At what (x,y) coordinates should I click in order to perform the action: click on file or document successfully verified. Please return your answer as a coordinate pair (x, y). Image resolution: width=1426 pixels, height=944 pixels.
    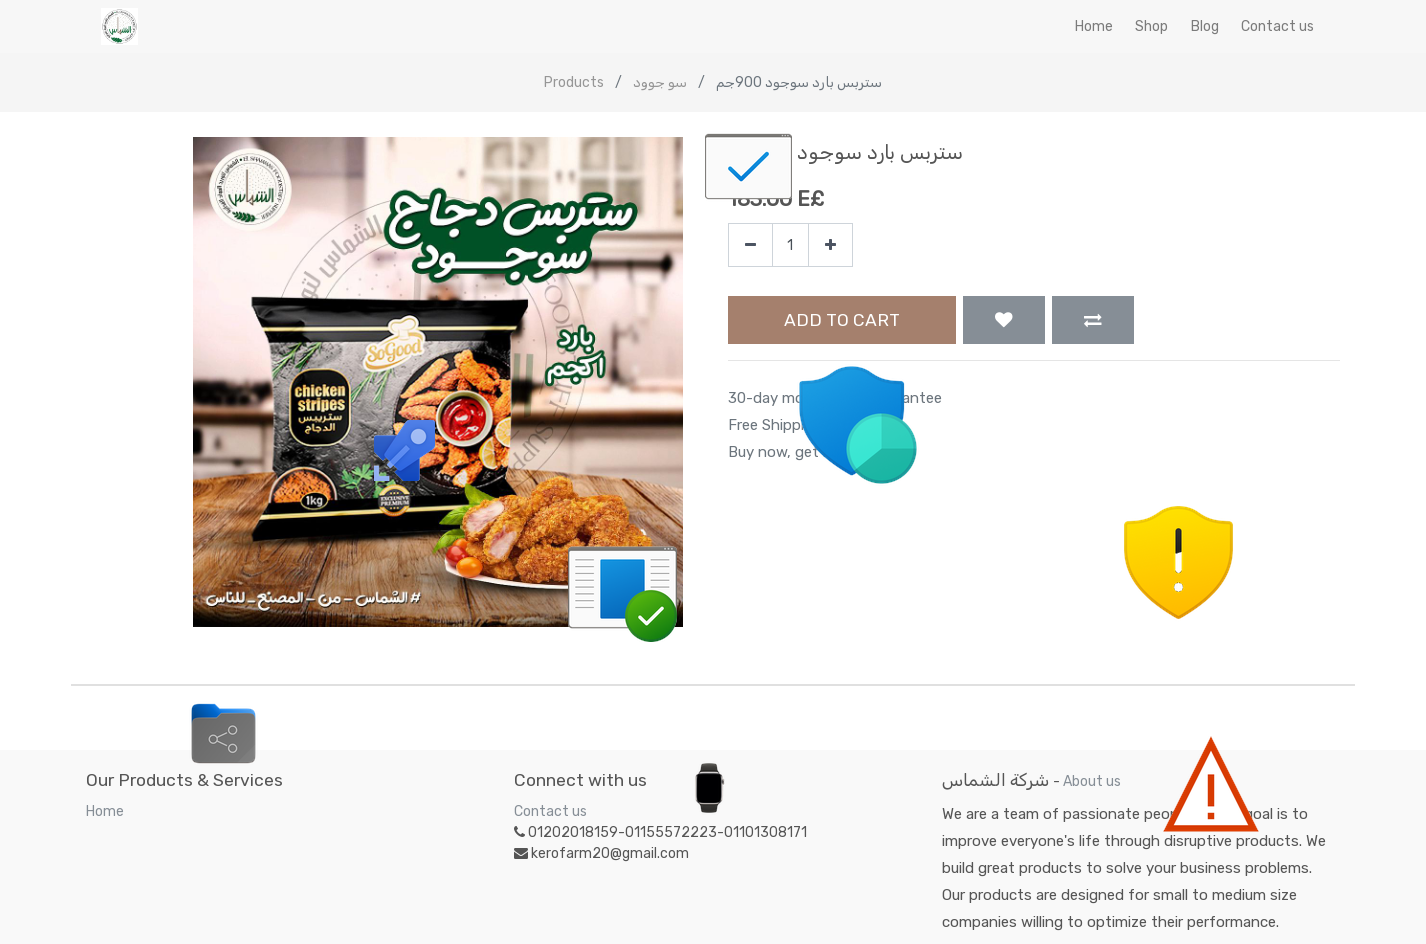
    Looking at the image, I should click on (748, 166).